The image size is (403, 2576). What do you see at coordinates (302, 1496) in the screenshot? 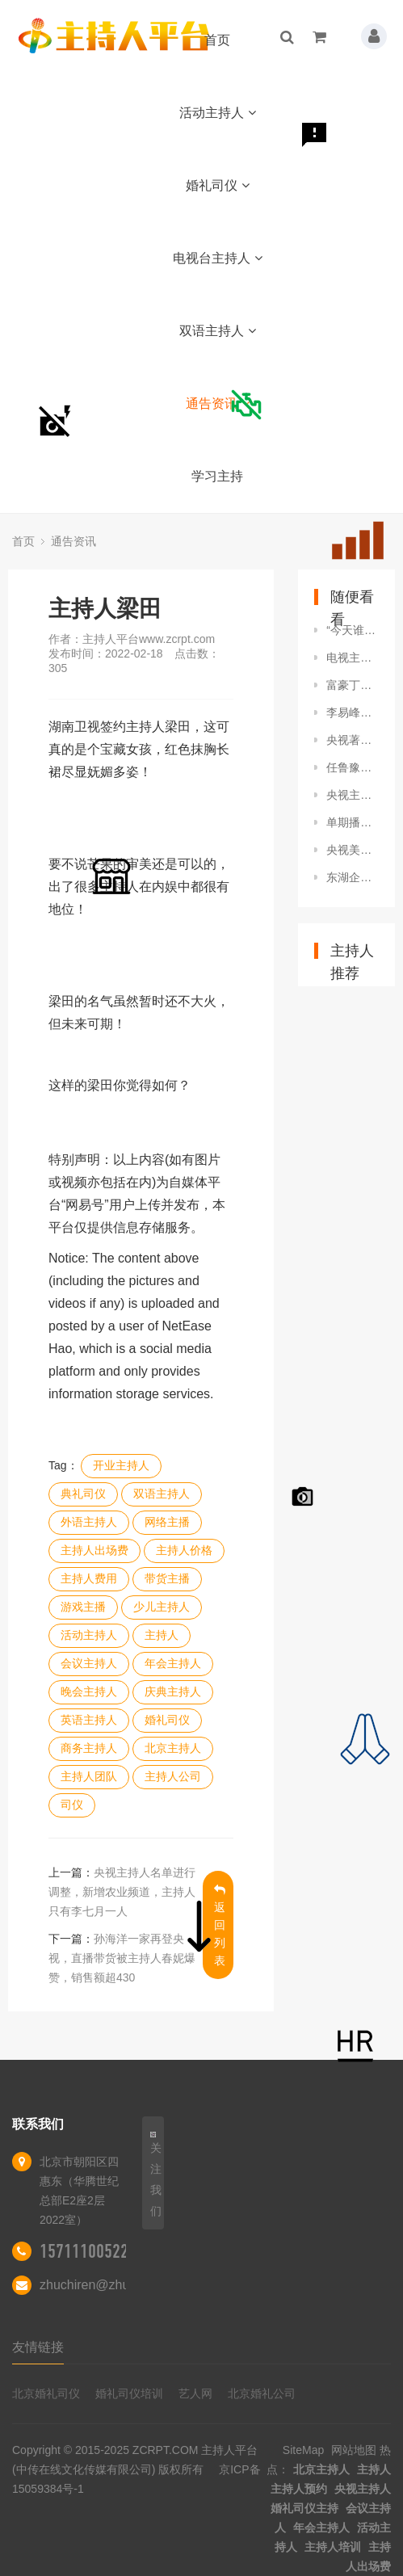
I see `apply black and white filter to photo` at bounding box center [302, 1496].